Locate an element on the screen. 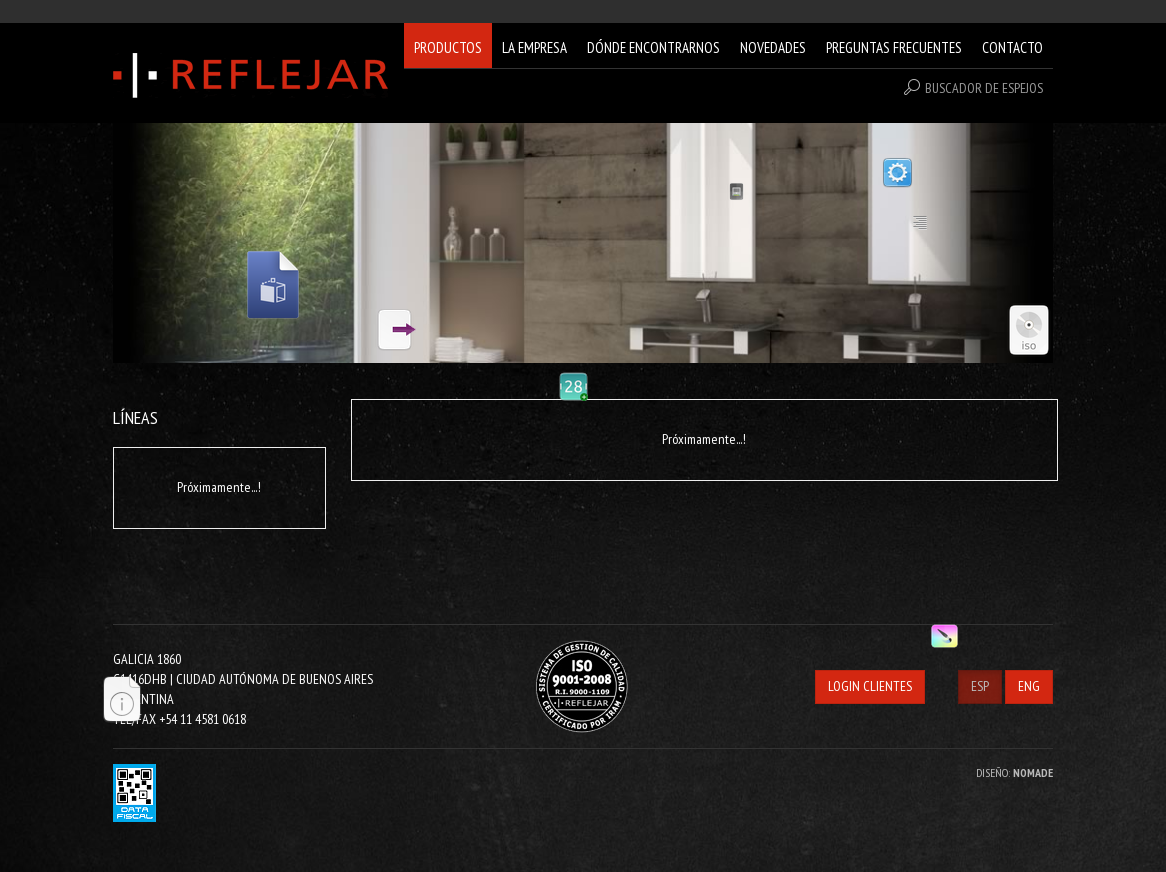 The image size is (1166, 872). open a Krita project file is located at coordinates (944, 635).